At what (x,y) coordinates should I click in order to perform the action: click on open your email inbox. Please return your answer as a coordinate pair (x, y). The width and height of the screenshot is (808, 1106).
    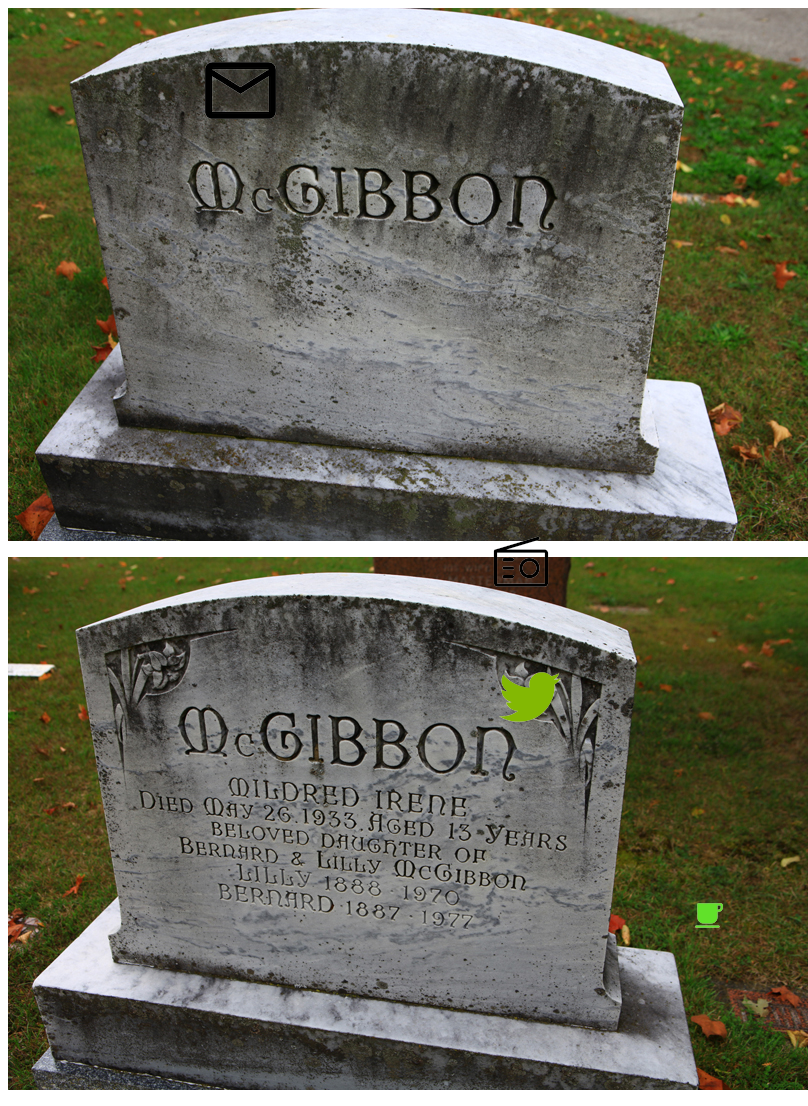
    Looking at the image, I should click on (240, 90).